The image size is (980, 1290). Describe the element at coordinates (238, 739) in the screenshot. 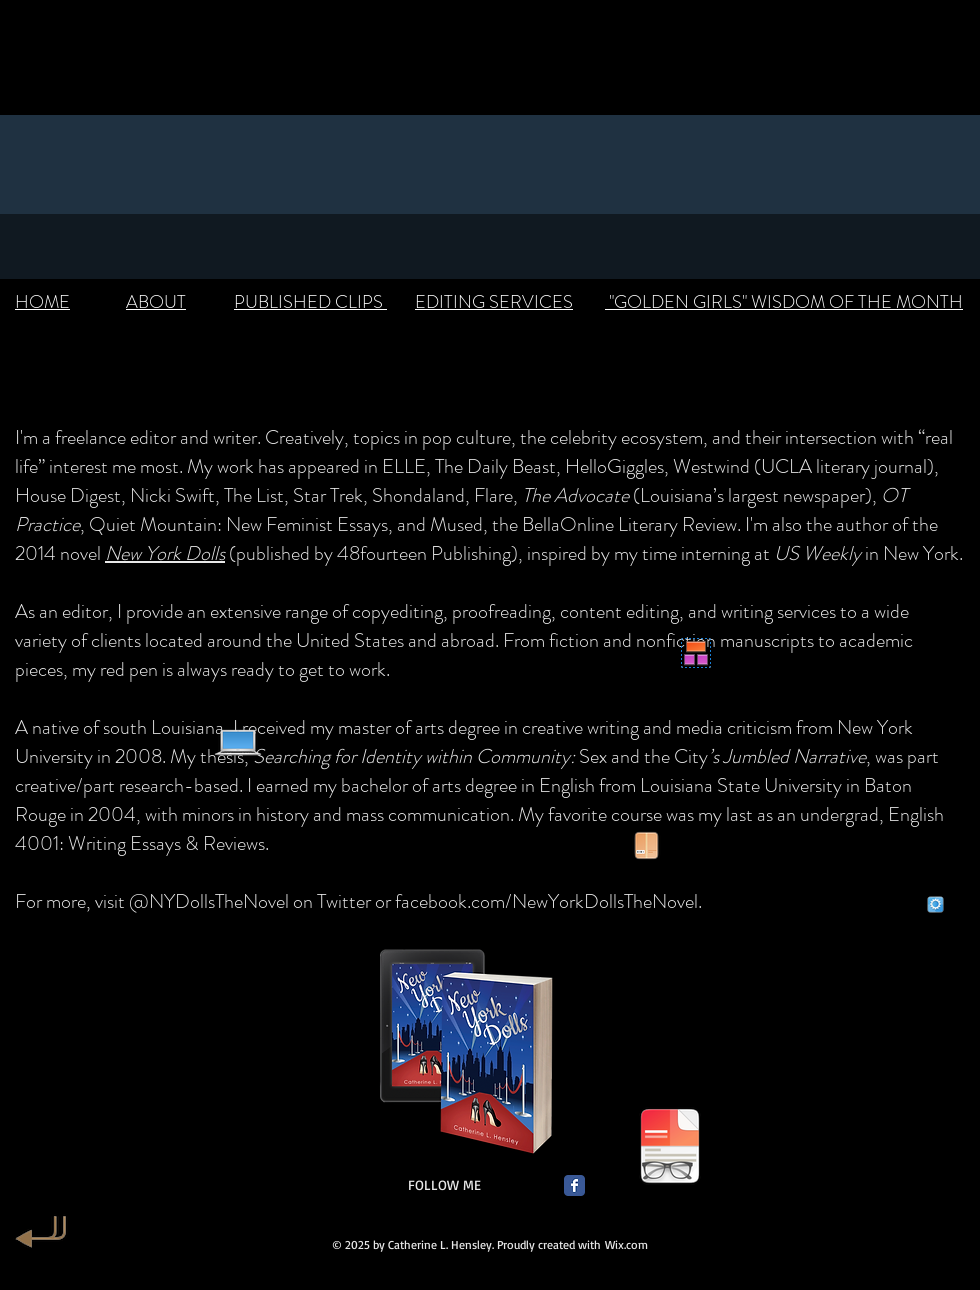

I see `indicates this macbook air in system preferences` at that location.